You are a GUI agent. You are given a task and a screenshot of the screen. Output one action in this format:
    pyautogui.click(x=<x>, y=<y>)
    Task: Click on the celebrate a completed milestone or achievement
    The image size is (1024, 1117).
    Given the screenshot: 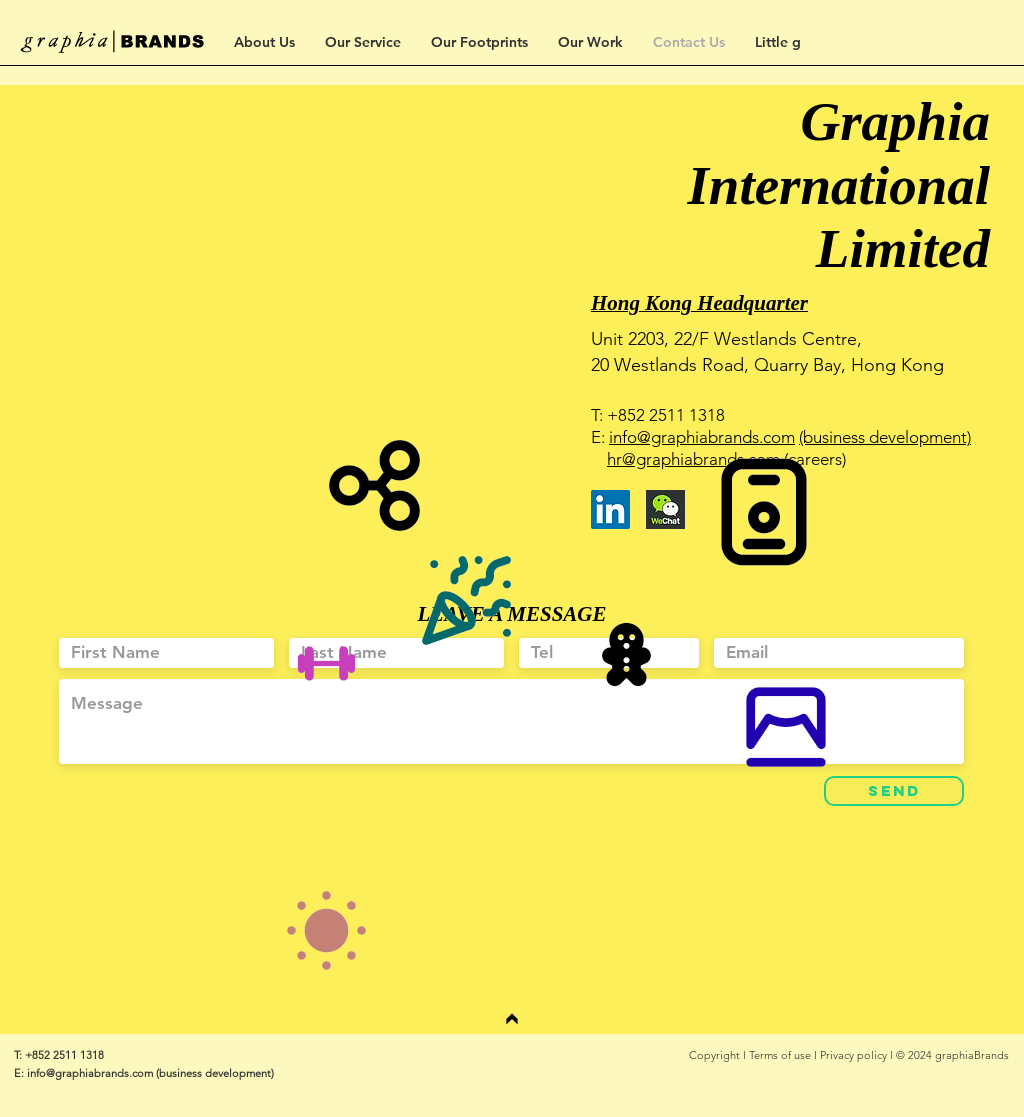 What is the action you would take?
    pyautogui.click(x=466, y=600)
    